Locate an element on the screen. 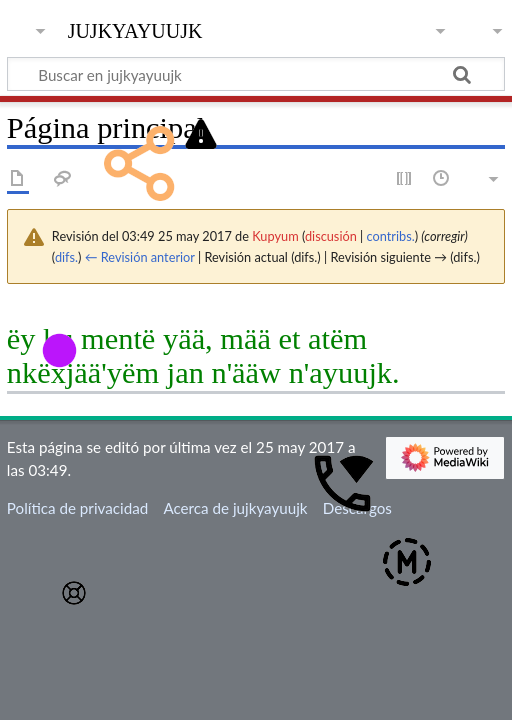 The image size is (512, 720). indicates a pending or in-progress medium priority status is located at coordinates (407, 562).